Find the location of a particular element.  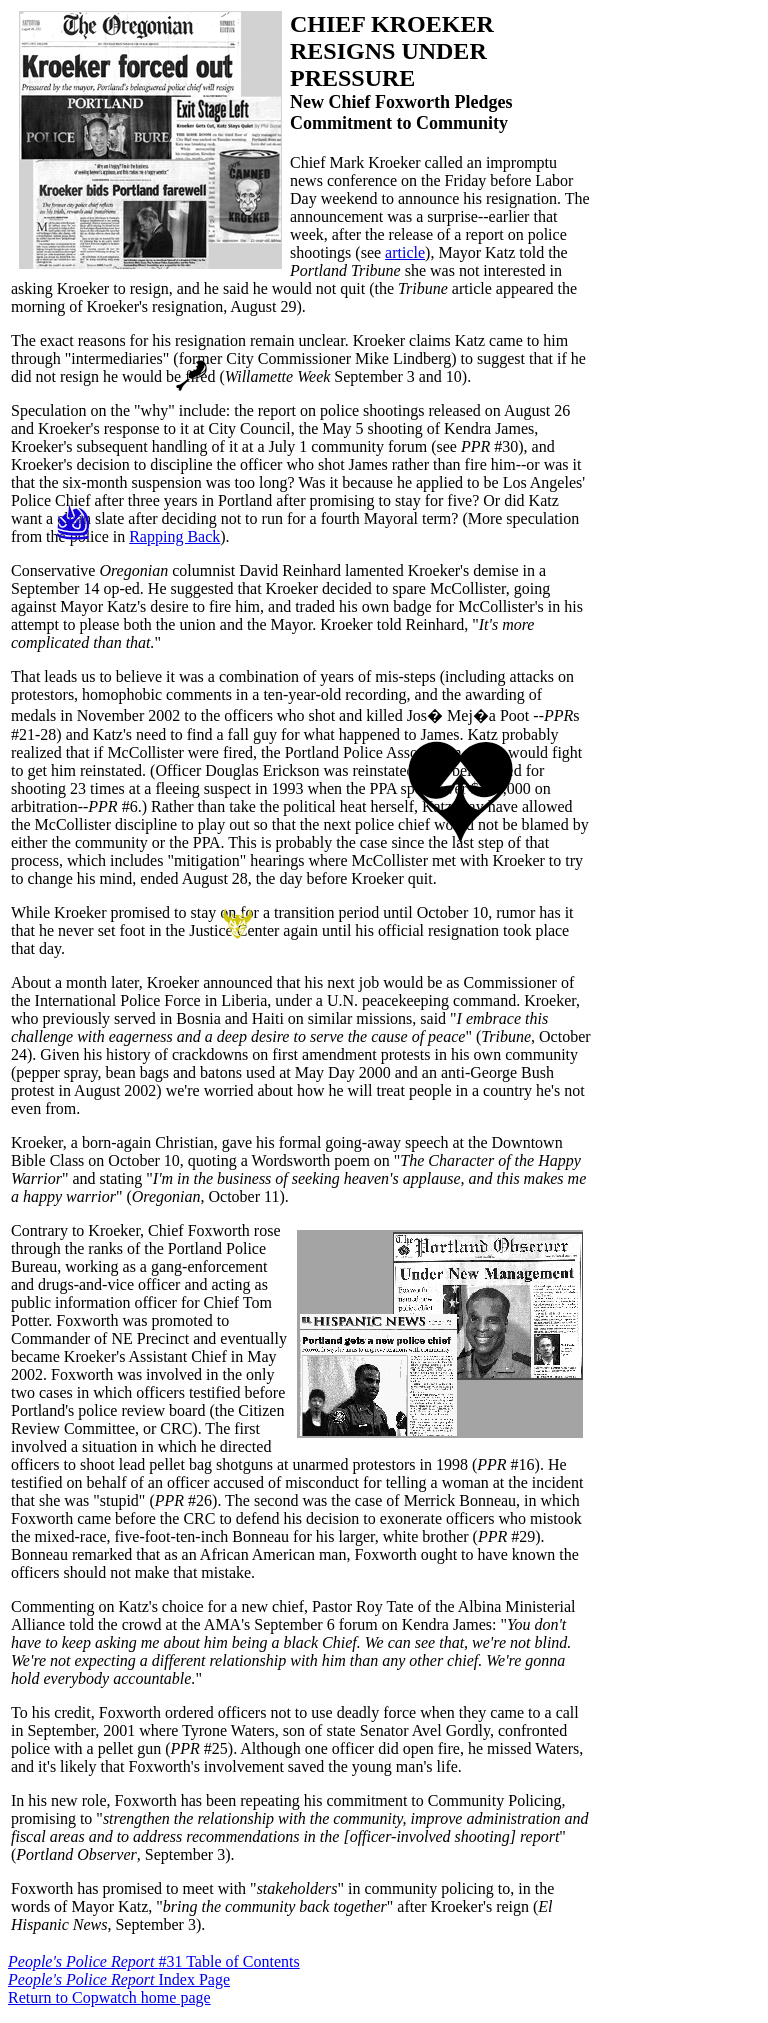

select a villain or antagonist character is located at coordinates (237, 923).